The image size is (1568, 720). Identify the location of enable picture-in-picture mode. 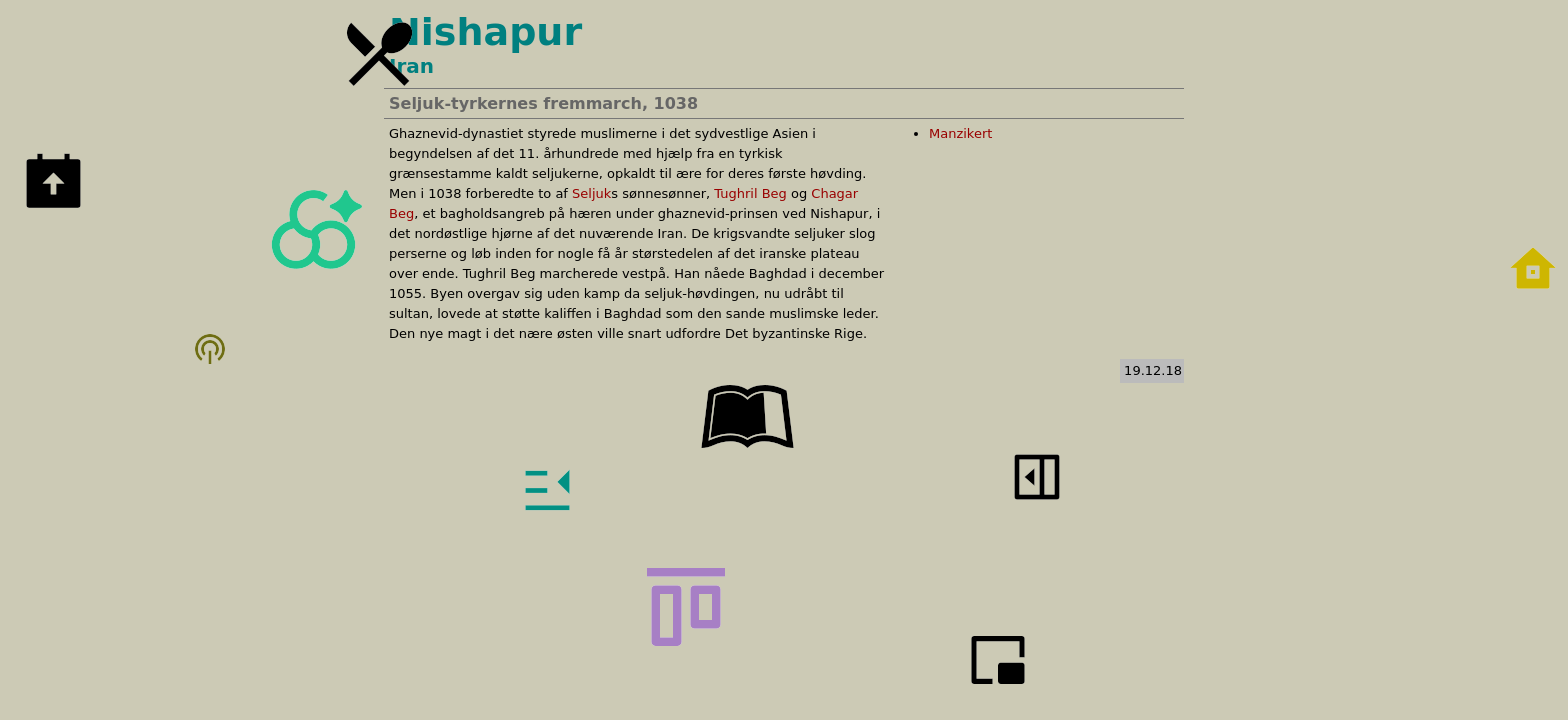
(998, 660).